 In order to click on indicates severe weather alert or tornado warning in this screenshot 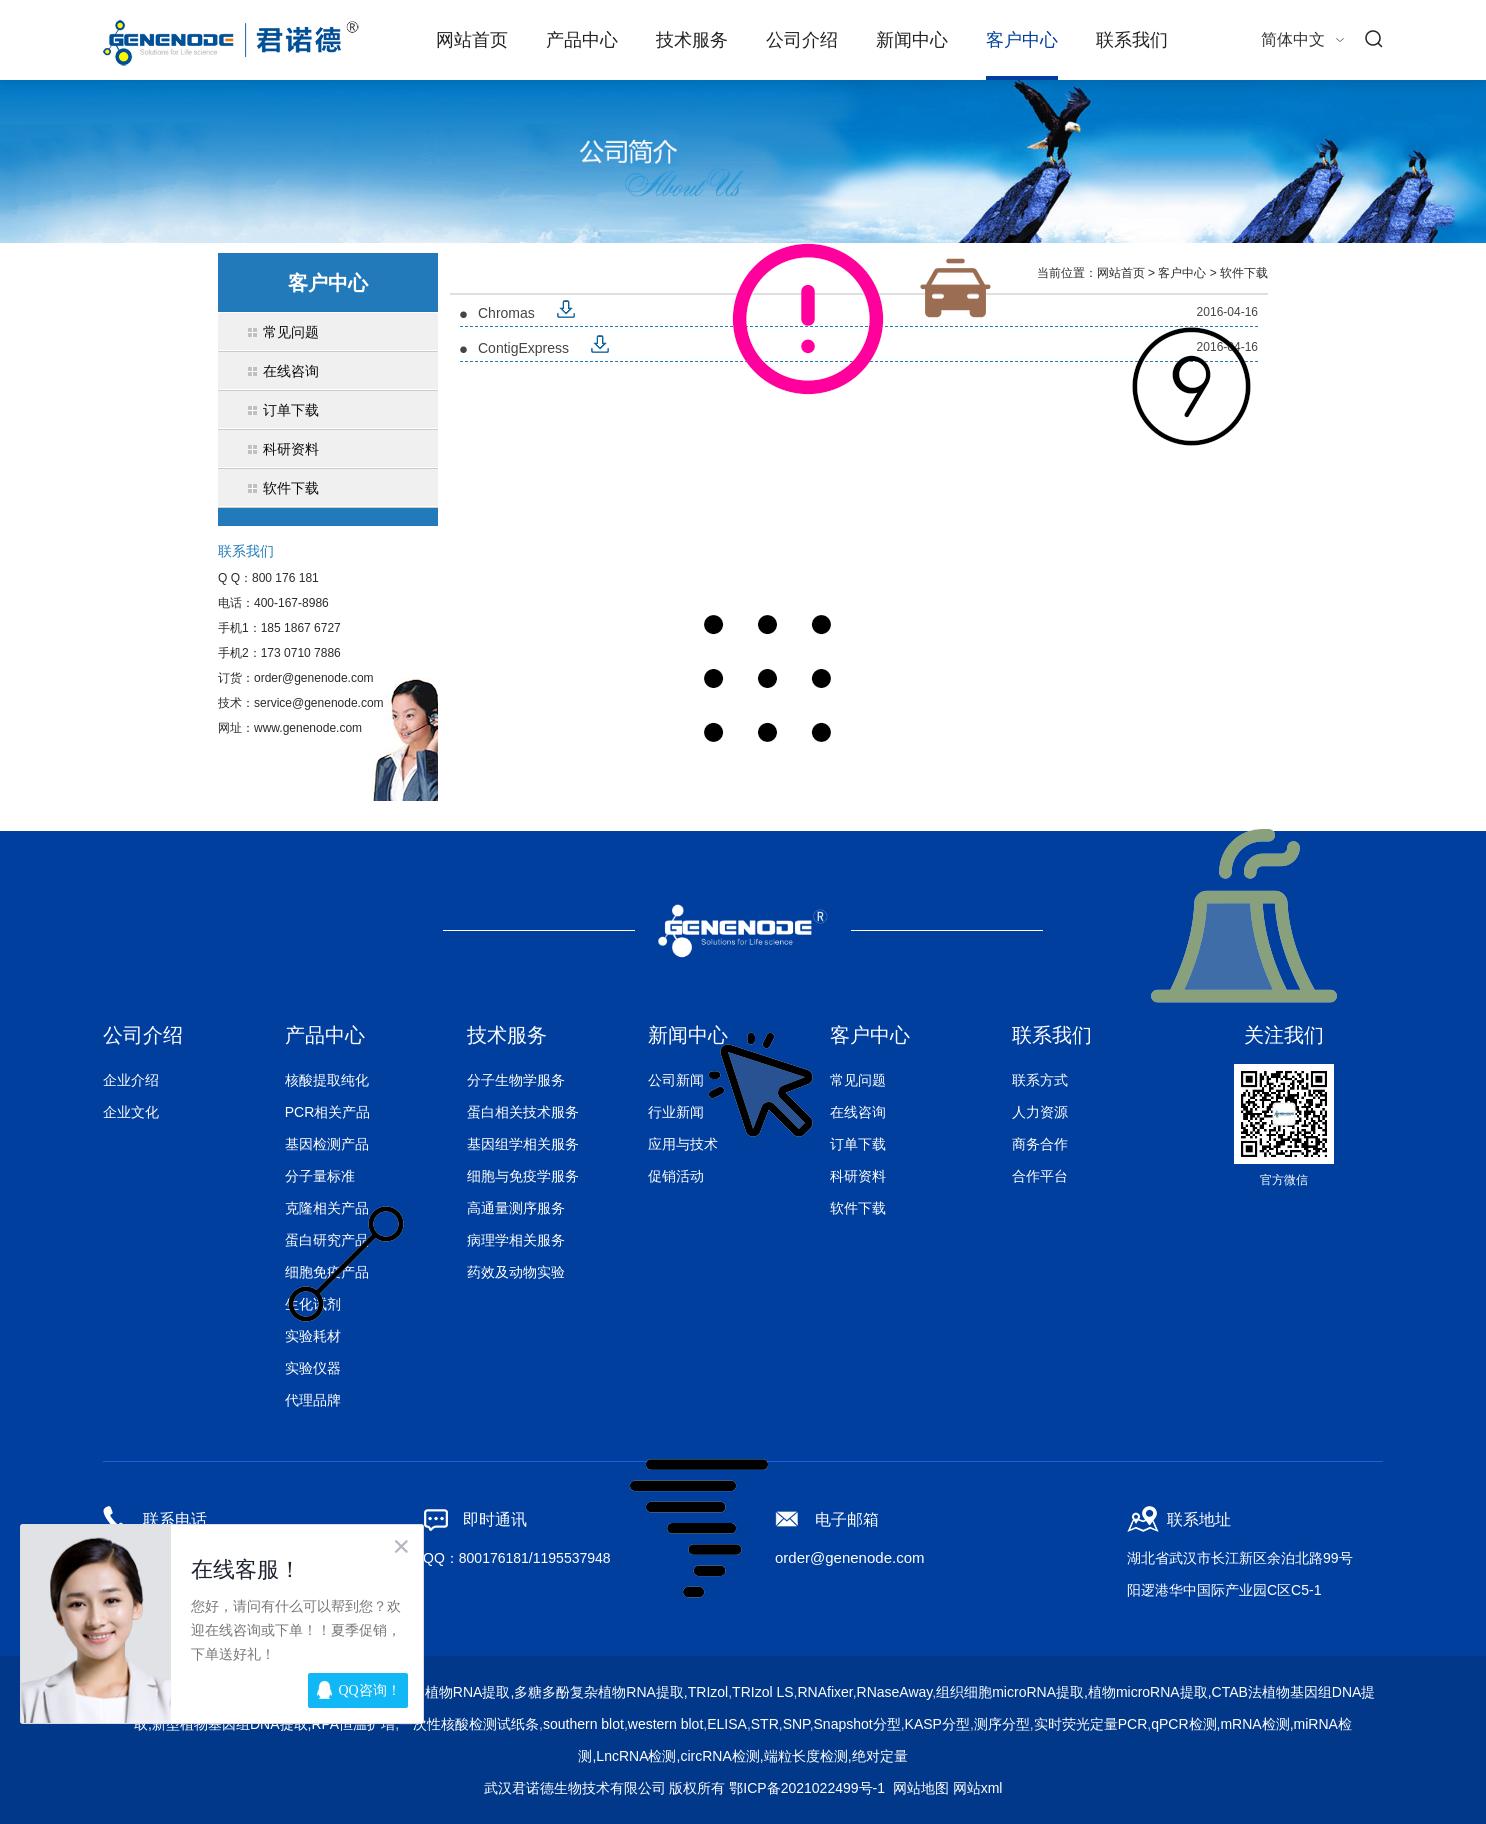, I will do `click(699, 1523)`.